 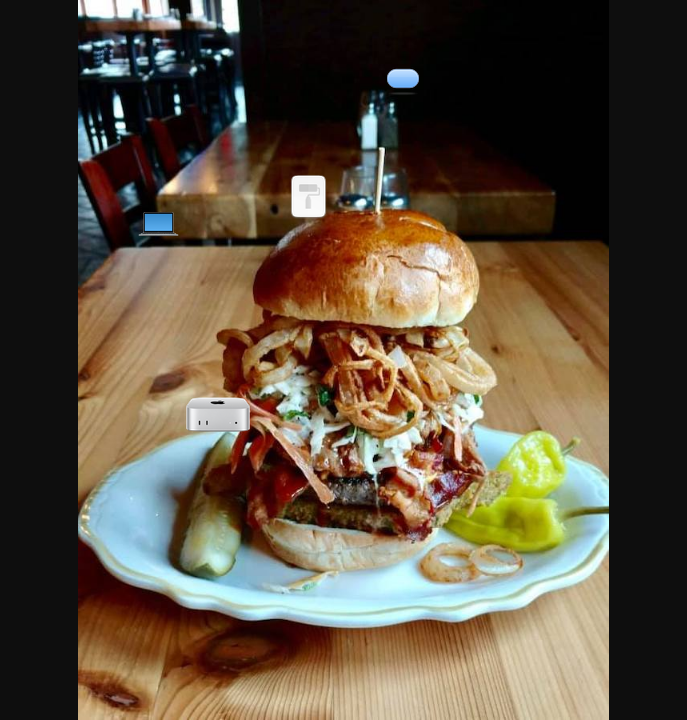 I want to click on open a theme configuration file, so click(x=308, y=196).